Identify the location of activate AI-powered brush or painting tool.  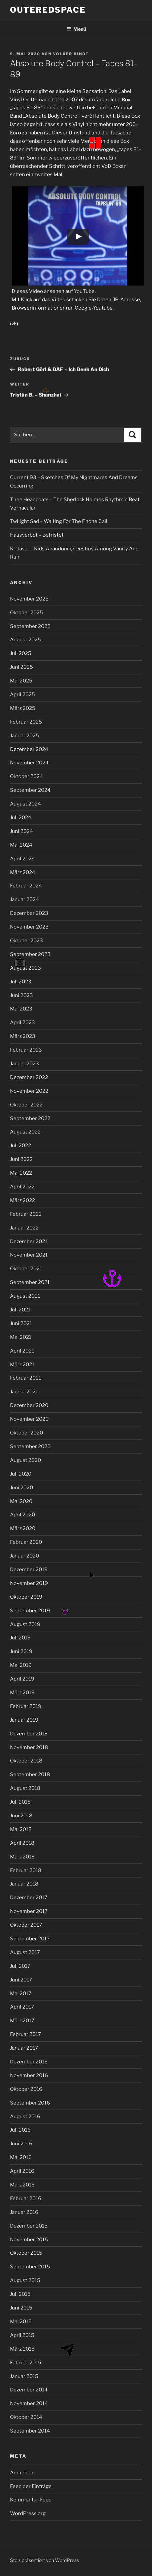
(65, 1612).